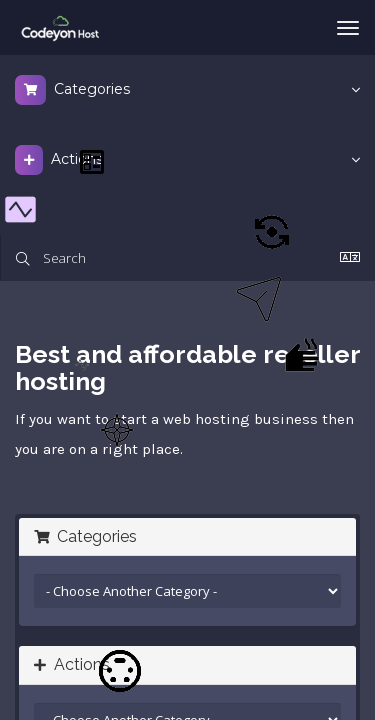  What do you see at coordinates (260, 297) in the screenshot?
I see `send a message` at bounding box center [260, 297].